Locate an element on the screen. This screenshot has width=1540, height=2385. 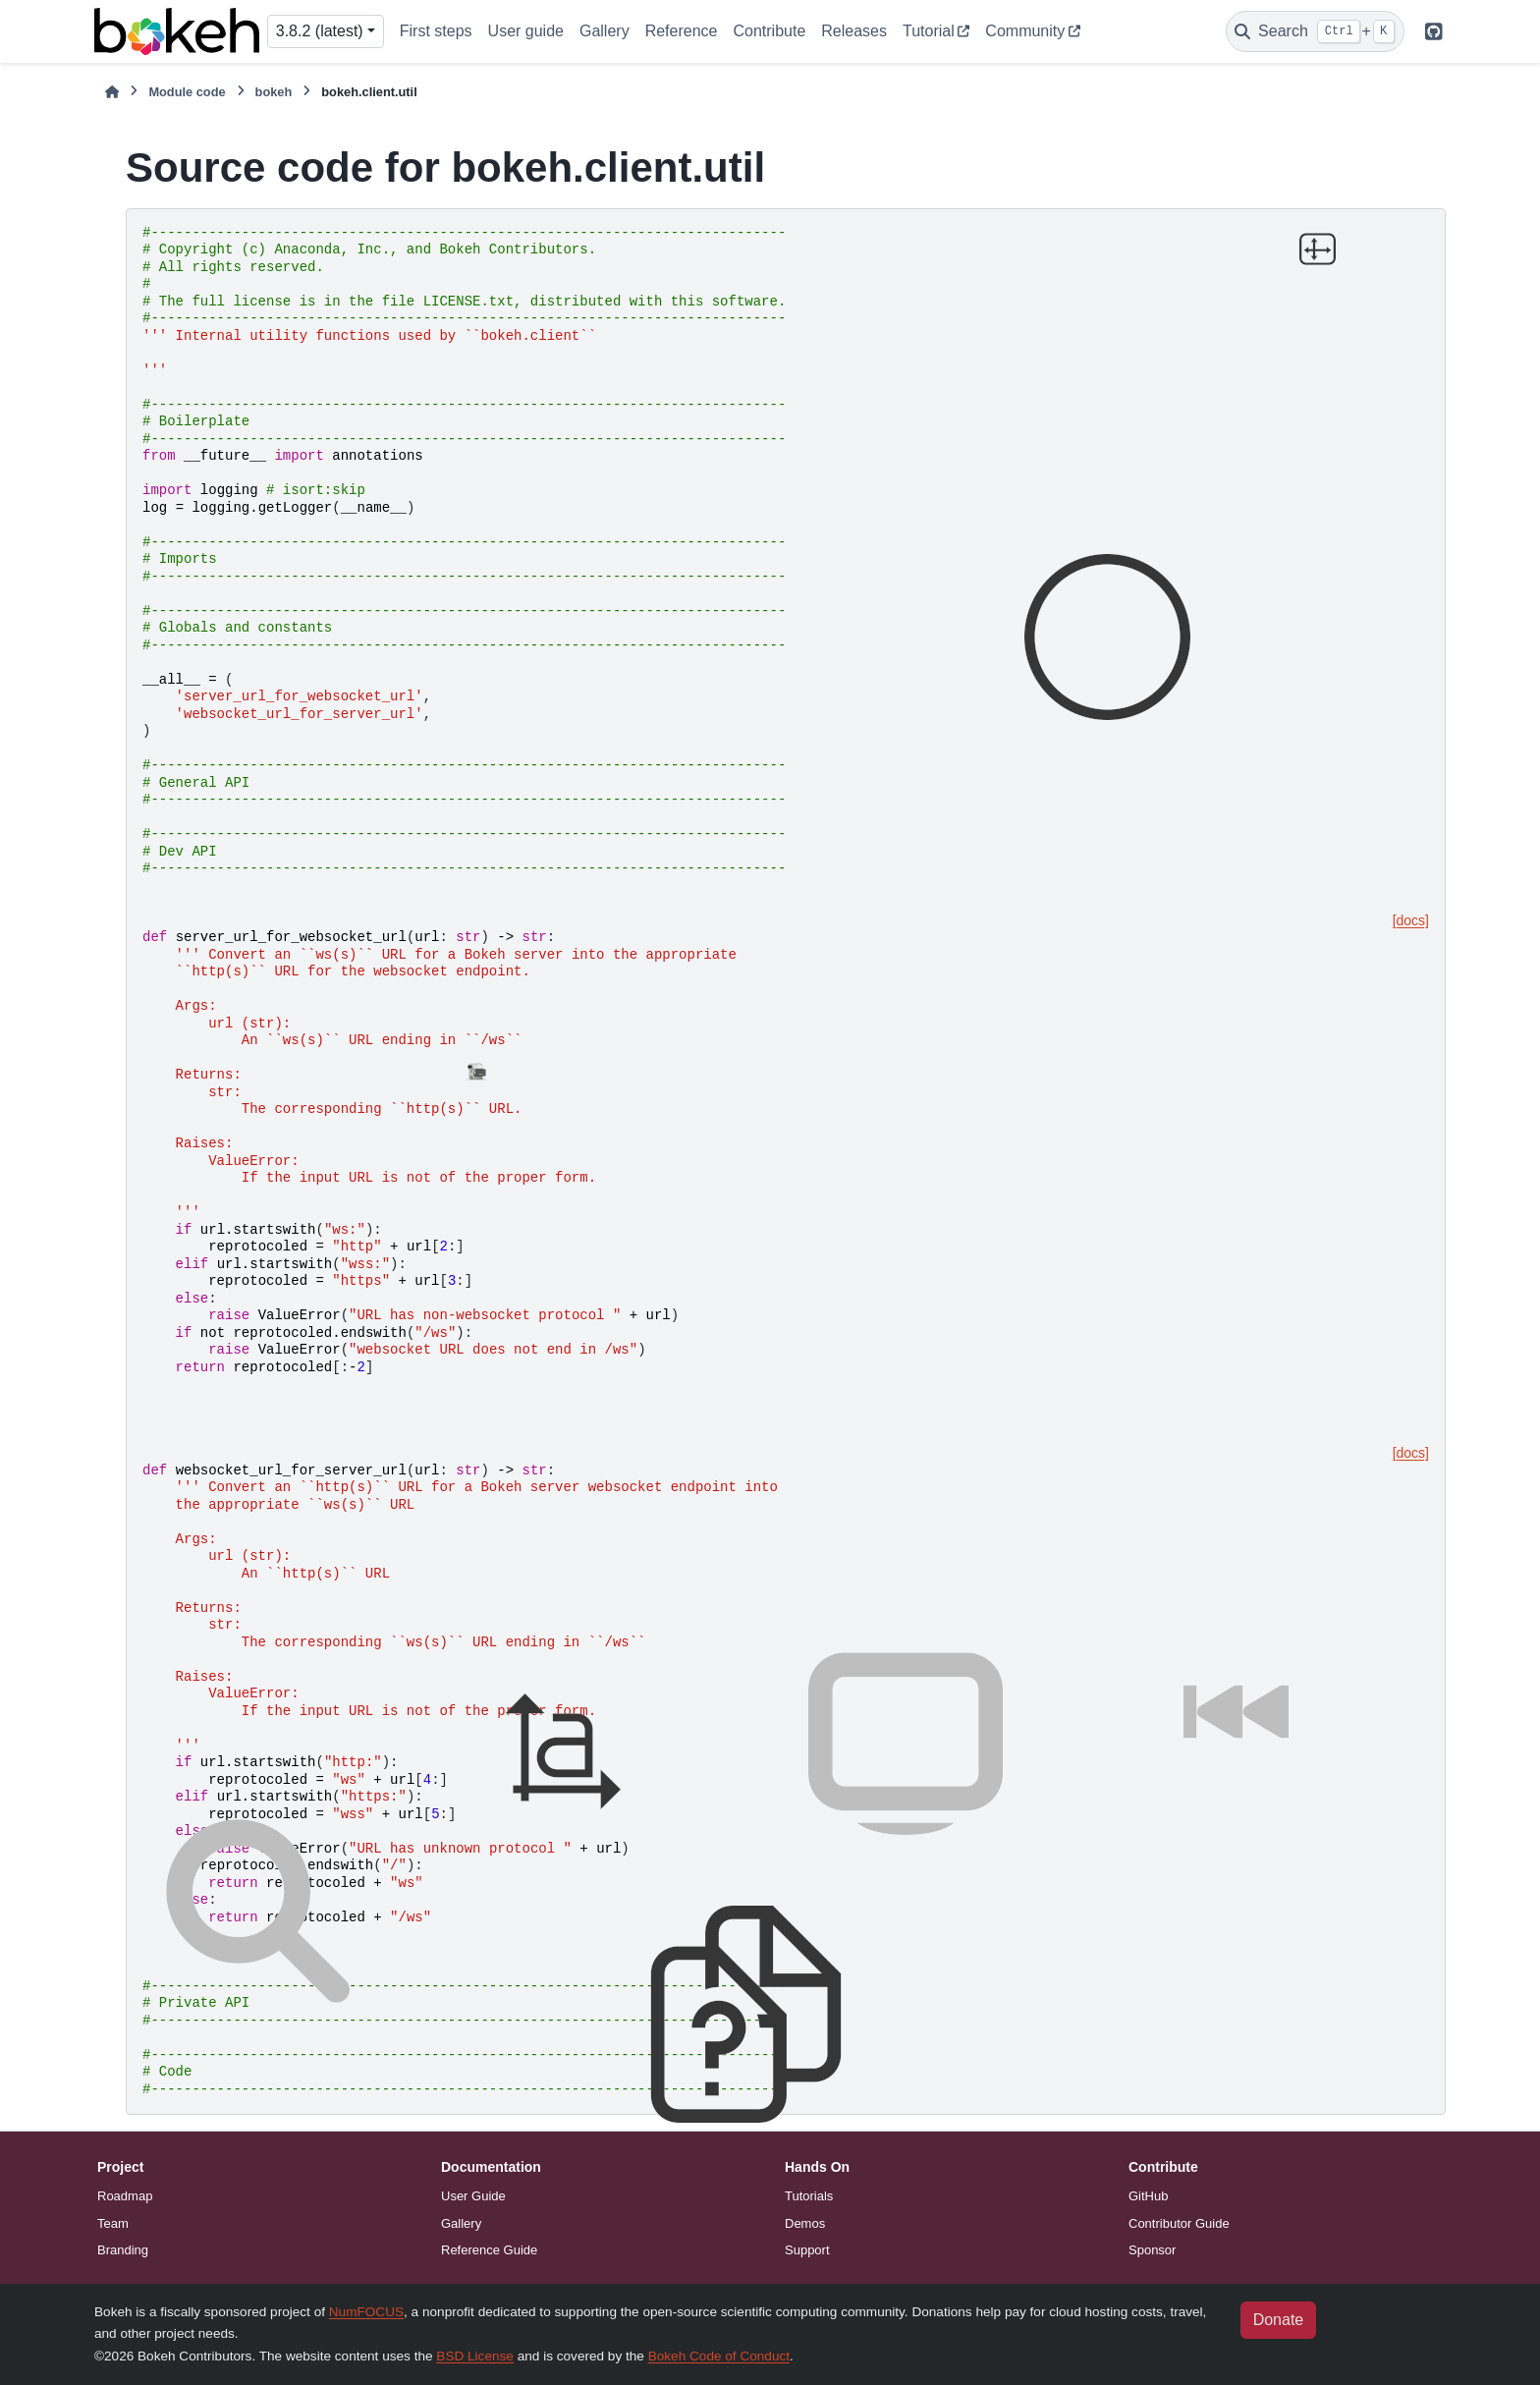
skip to previous track is located at coordinates (1236, 1711).